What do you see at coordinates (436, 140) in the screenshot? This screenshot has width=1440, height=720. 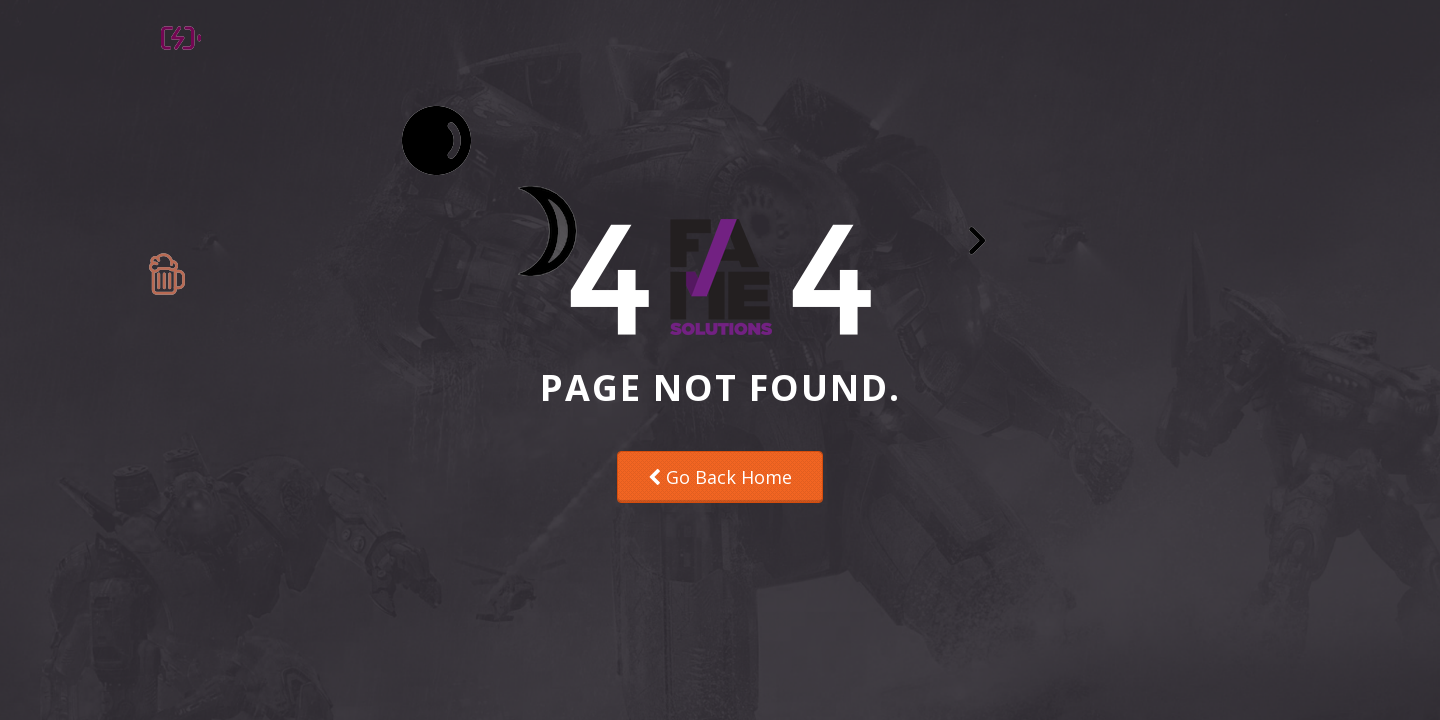 I see `apply inner shadow effect to the right side` at bounding box center [436, 140].